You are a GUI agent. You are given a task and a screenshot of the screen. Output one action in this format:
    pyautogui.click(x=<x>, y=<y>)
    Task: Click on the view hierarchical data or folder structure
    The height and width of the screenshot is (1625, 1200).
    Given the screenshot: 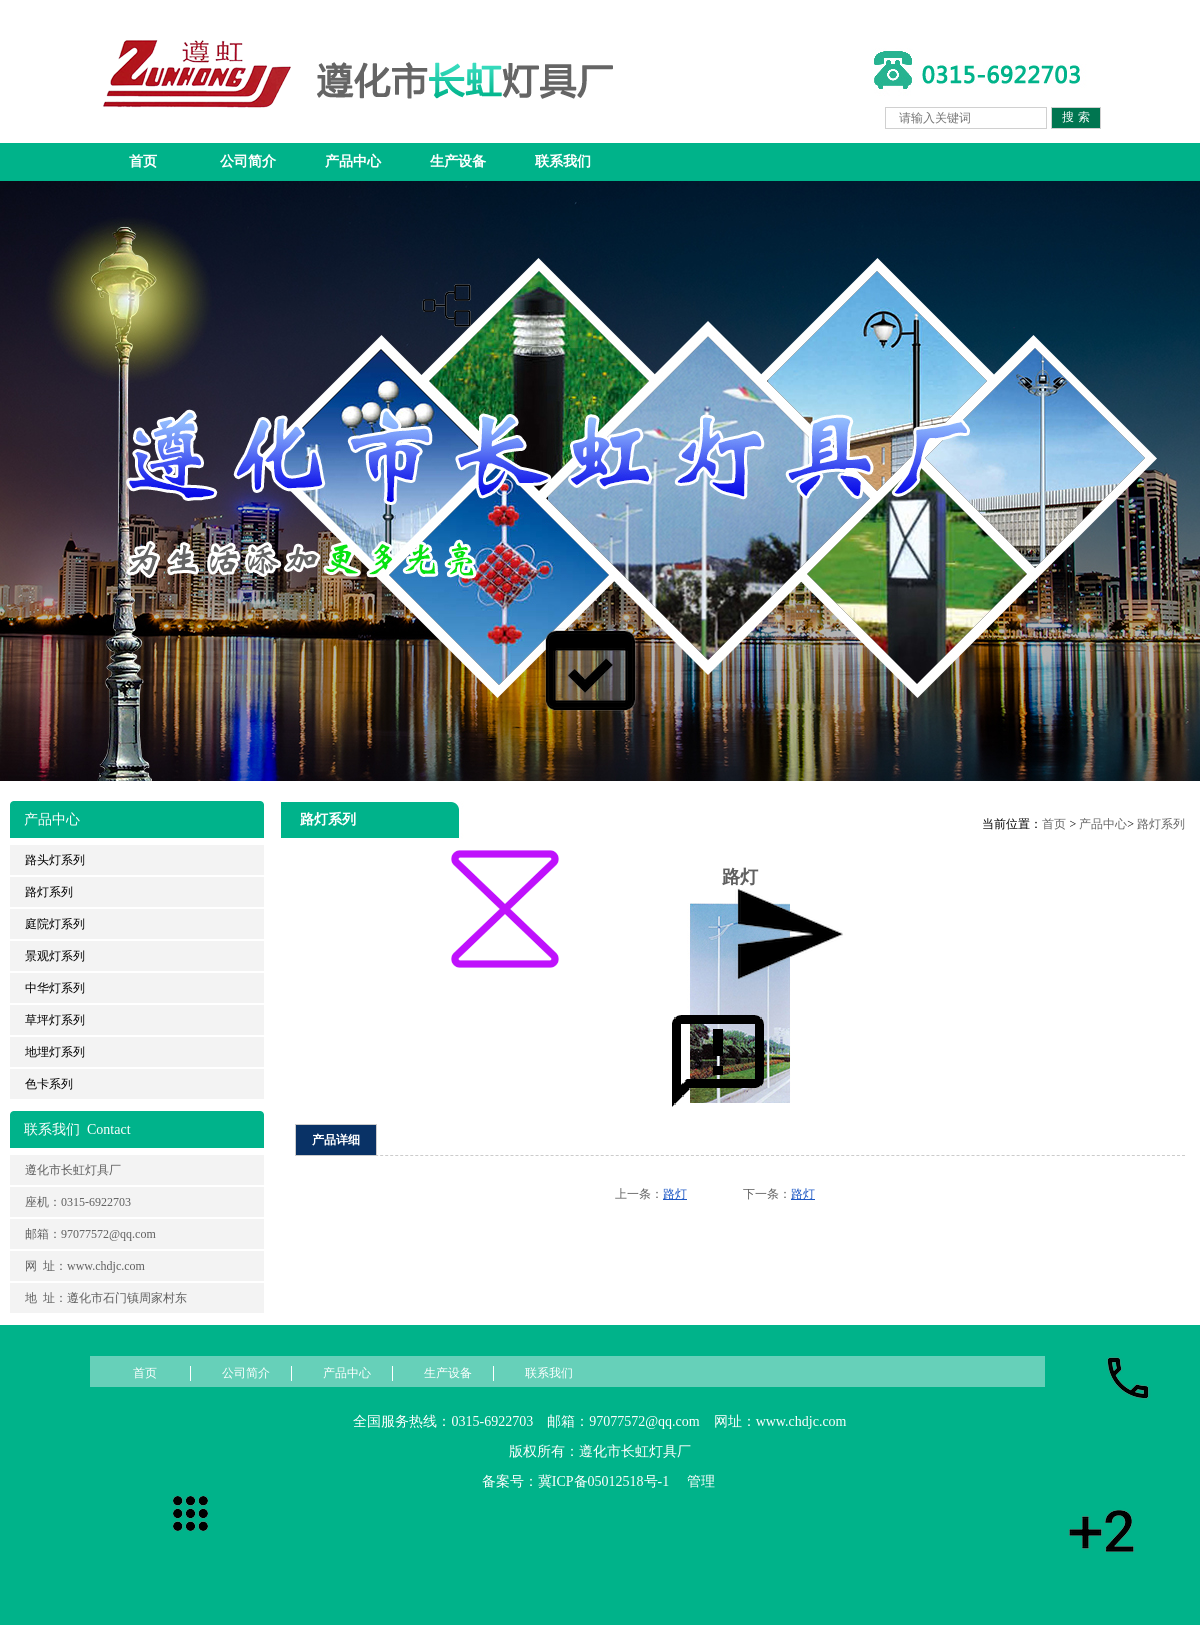 What is the action you would take?
    pyautogui.click(x=449, y=305)
    